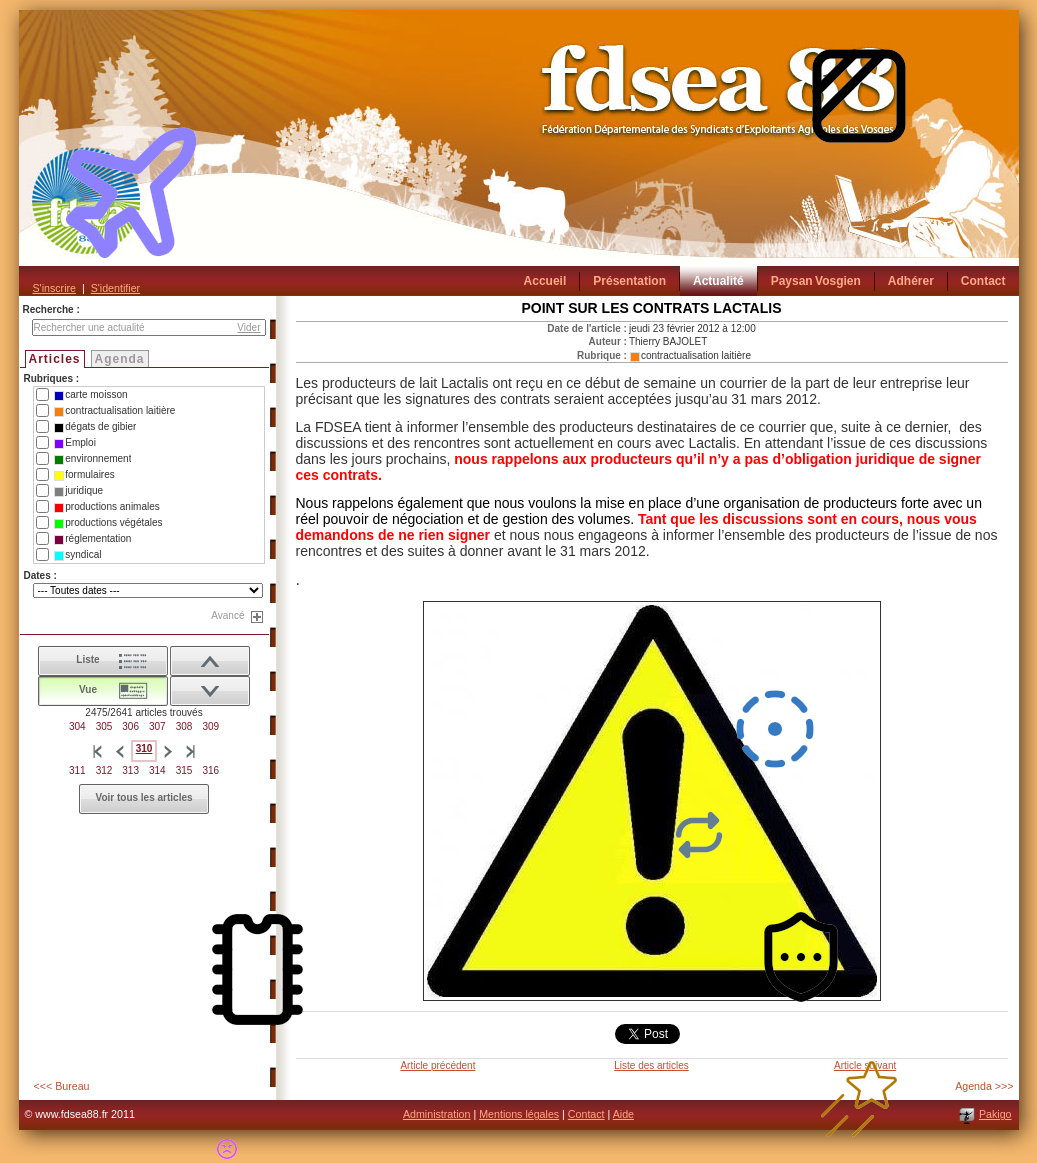  What do you see at coordinates (801, 957) in the screenshot?
I see `security settings in progress` at bounding box center [801, 957].